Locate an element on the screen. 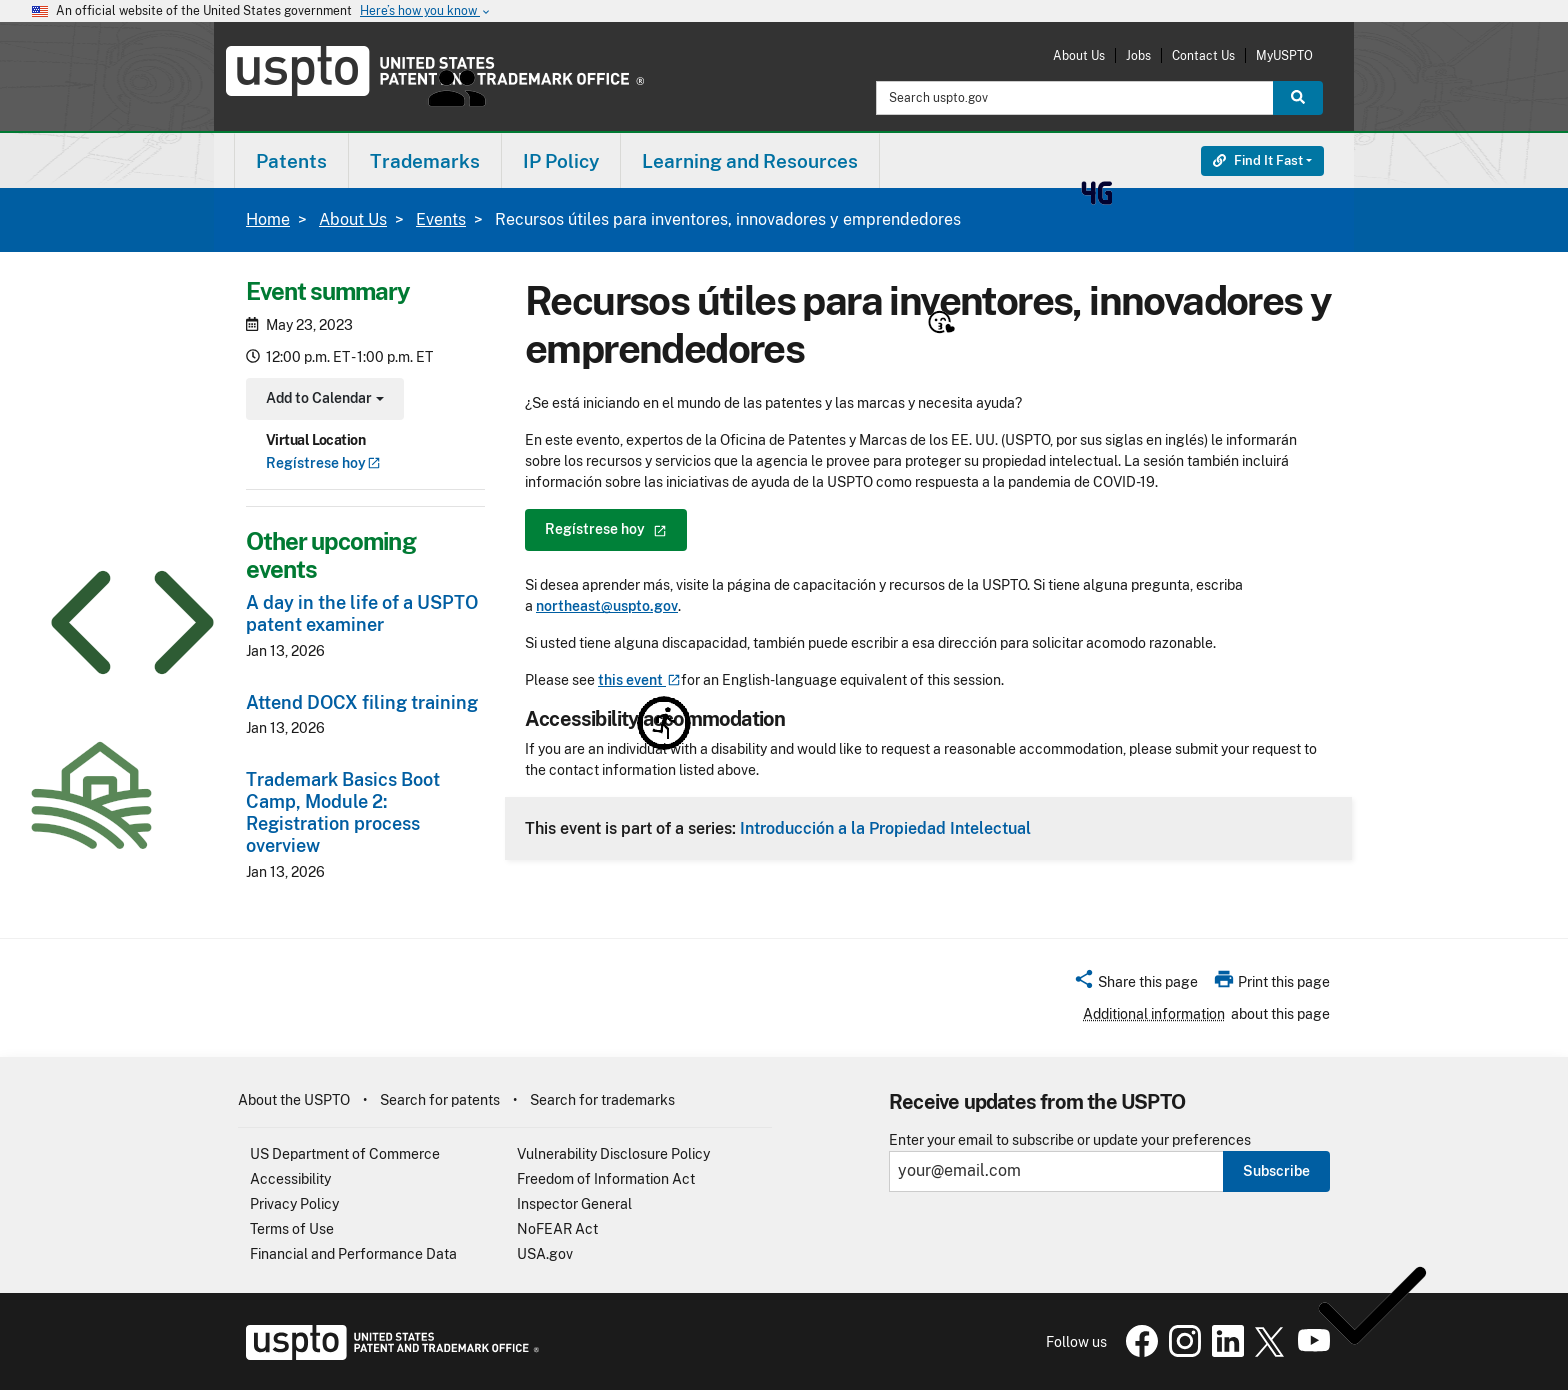  add a kiss or love reaction to a message is located at coordinates (941, 322).